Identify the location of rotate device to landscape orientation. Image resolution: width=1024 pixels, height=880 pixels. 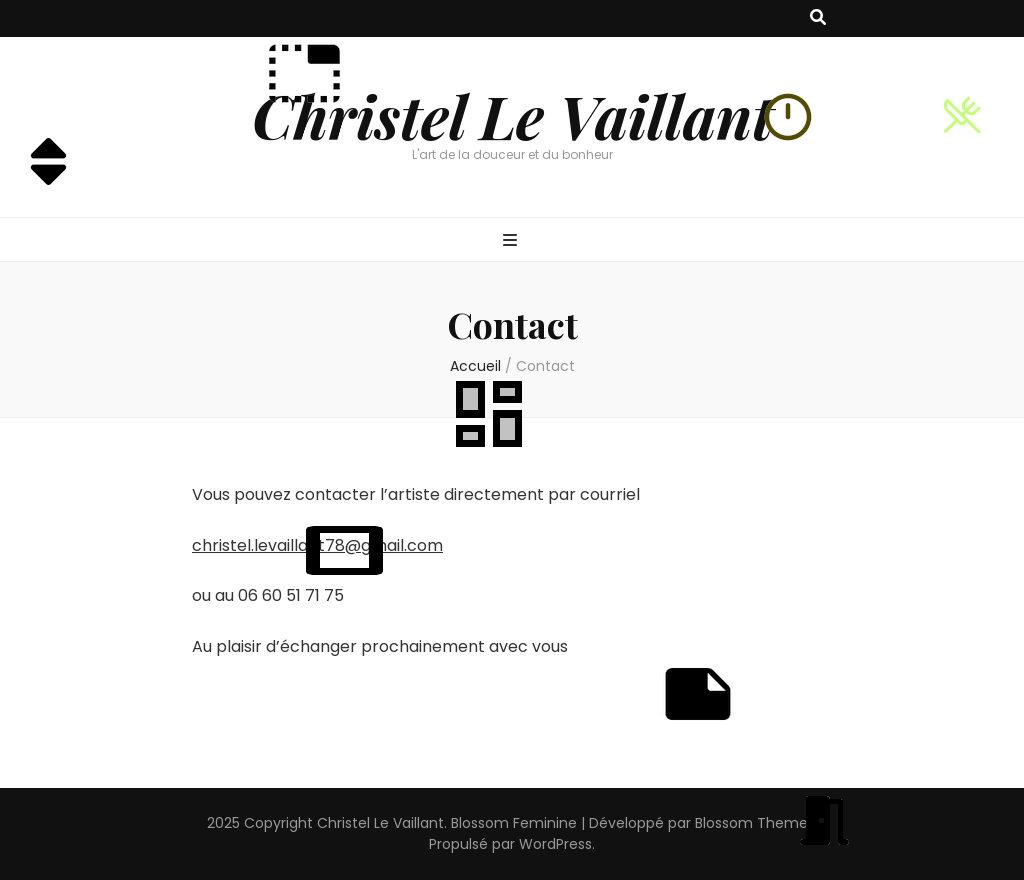
(344, 550).